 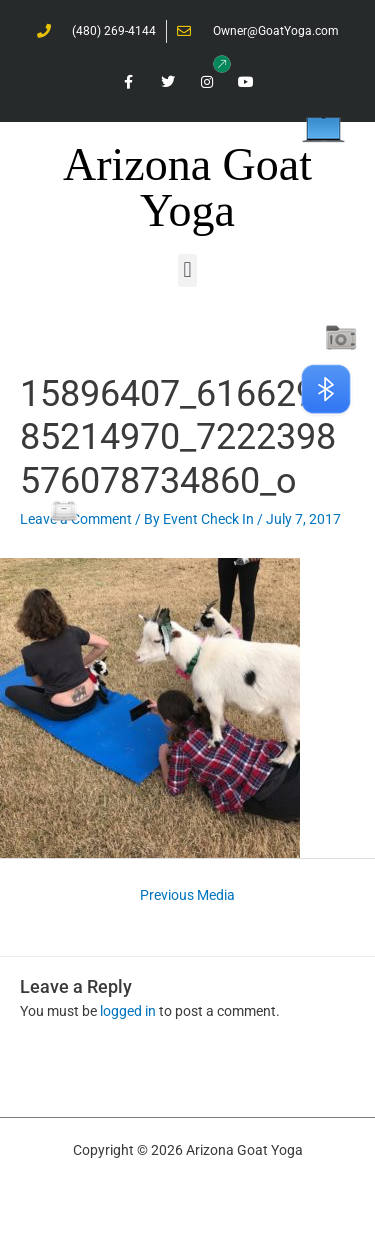 I want to click on macbook air 15-inch device icon, so click(x=323, y=127).